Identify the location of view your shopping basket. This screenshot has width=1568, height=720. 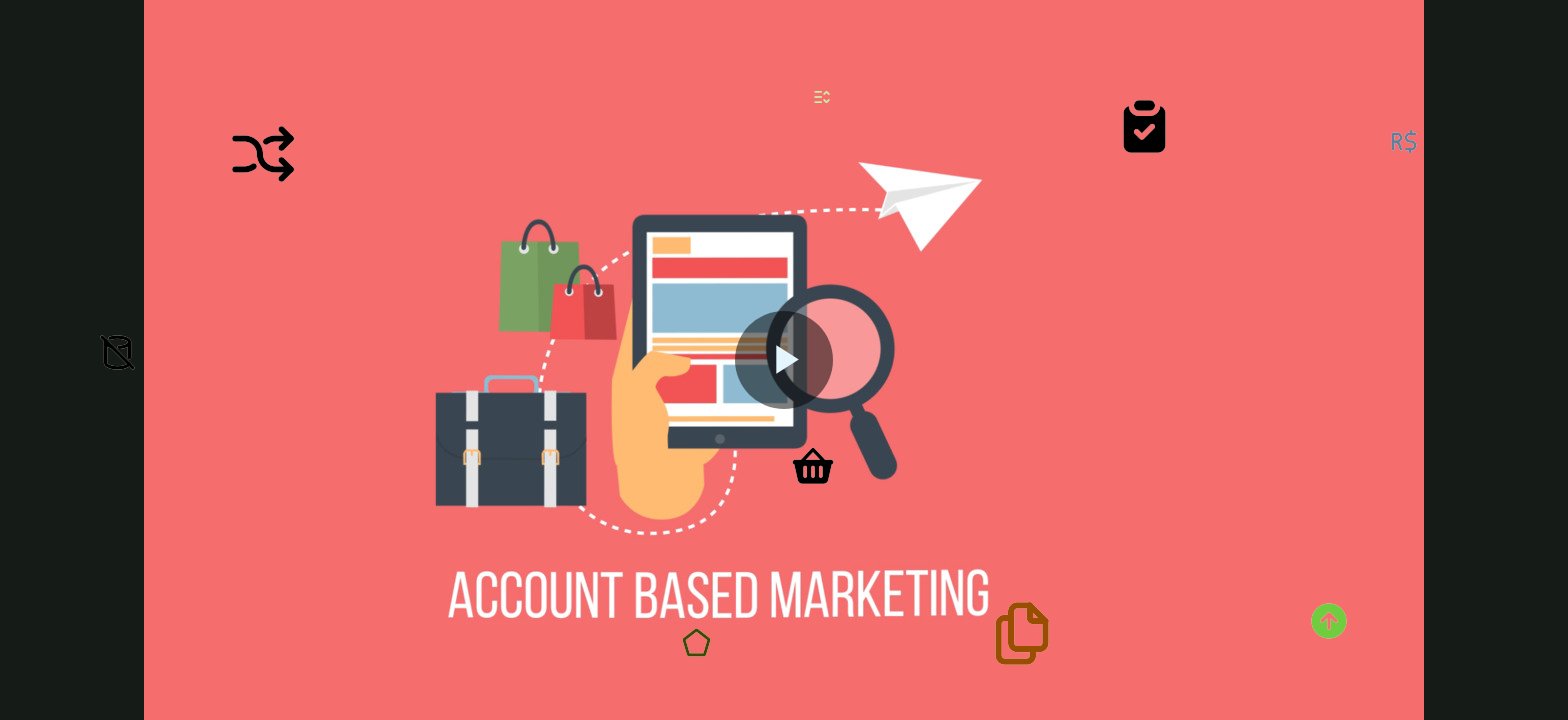
(813, 467).